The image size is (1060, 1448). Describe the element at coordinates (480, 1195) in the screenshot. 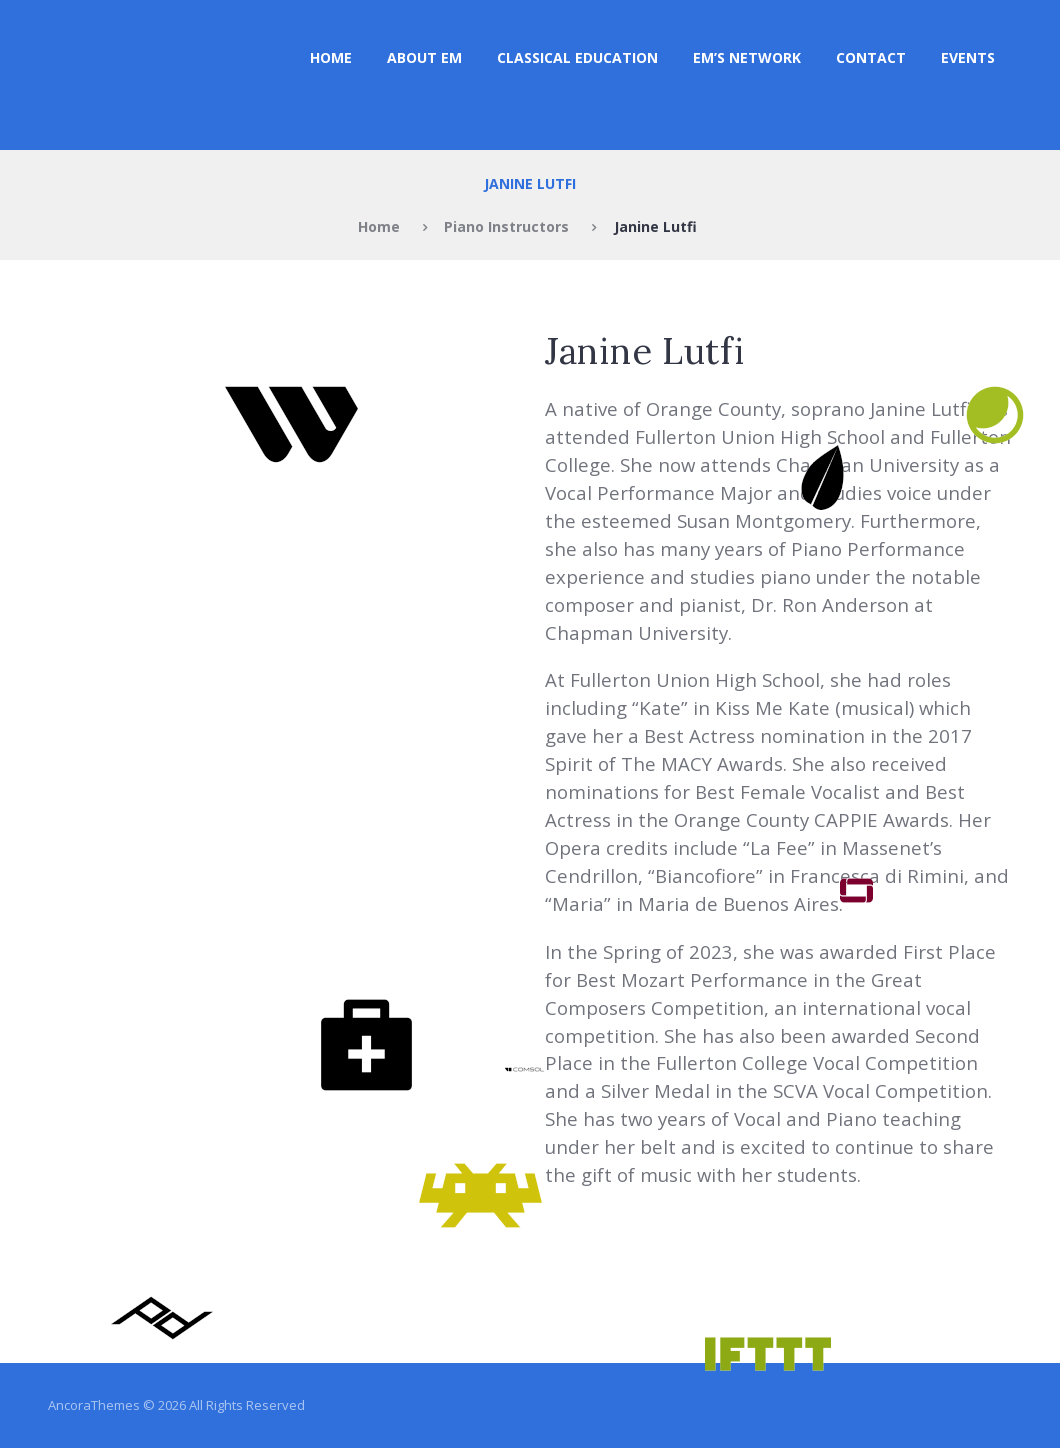

I see `open RetroArch emulator app` at that location.